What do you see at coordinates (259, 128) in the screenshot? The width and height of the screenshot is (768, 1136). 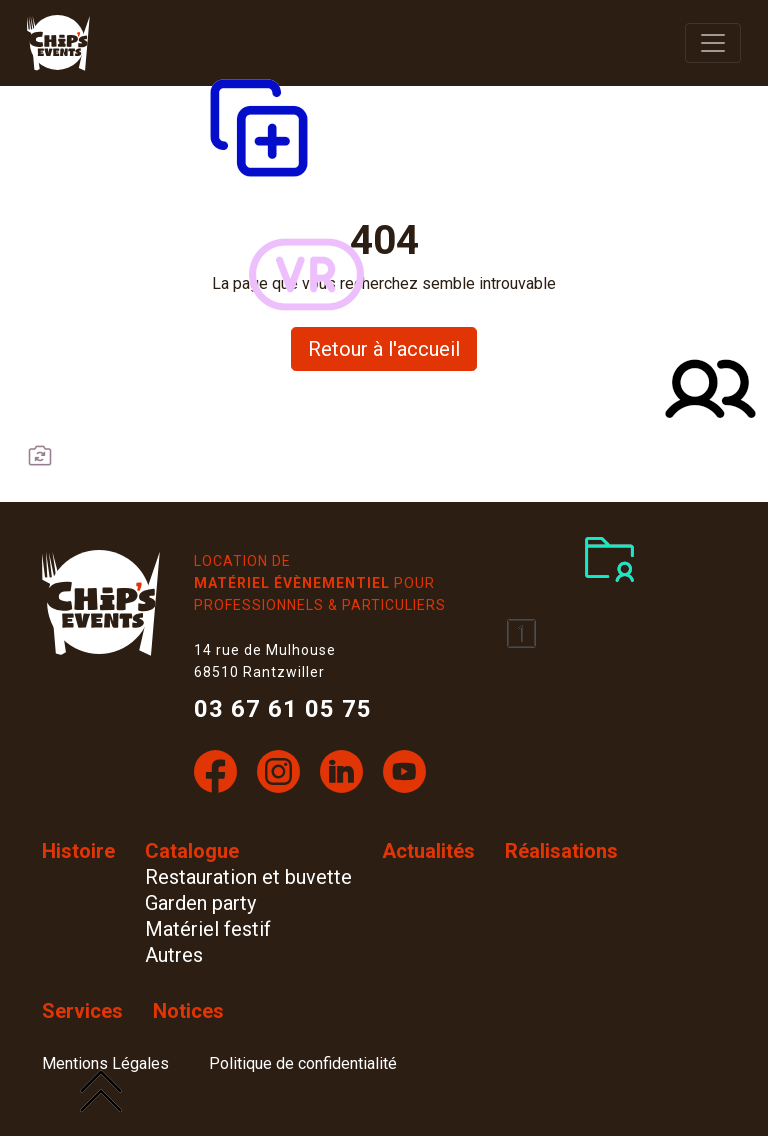 I see `duplicate and add a new item` at bounding box center [259, 128].